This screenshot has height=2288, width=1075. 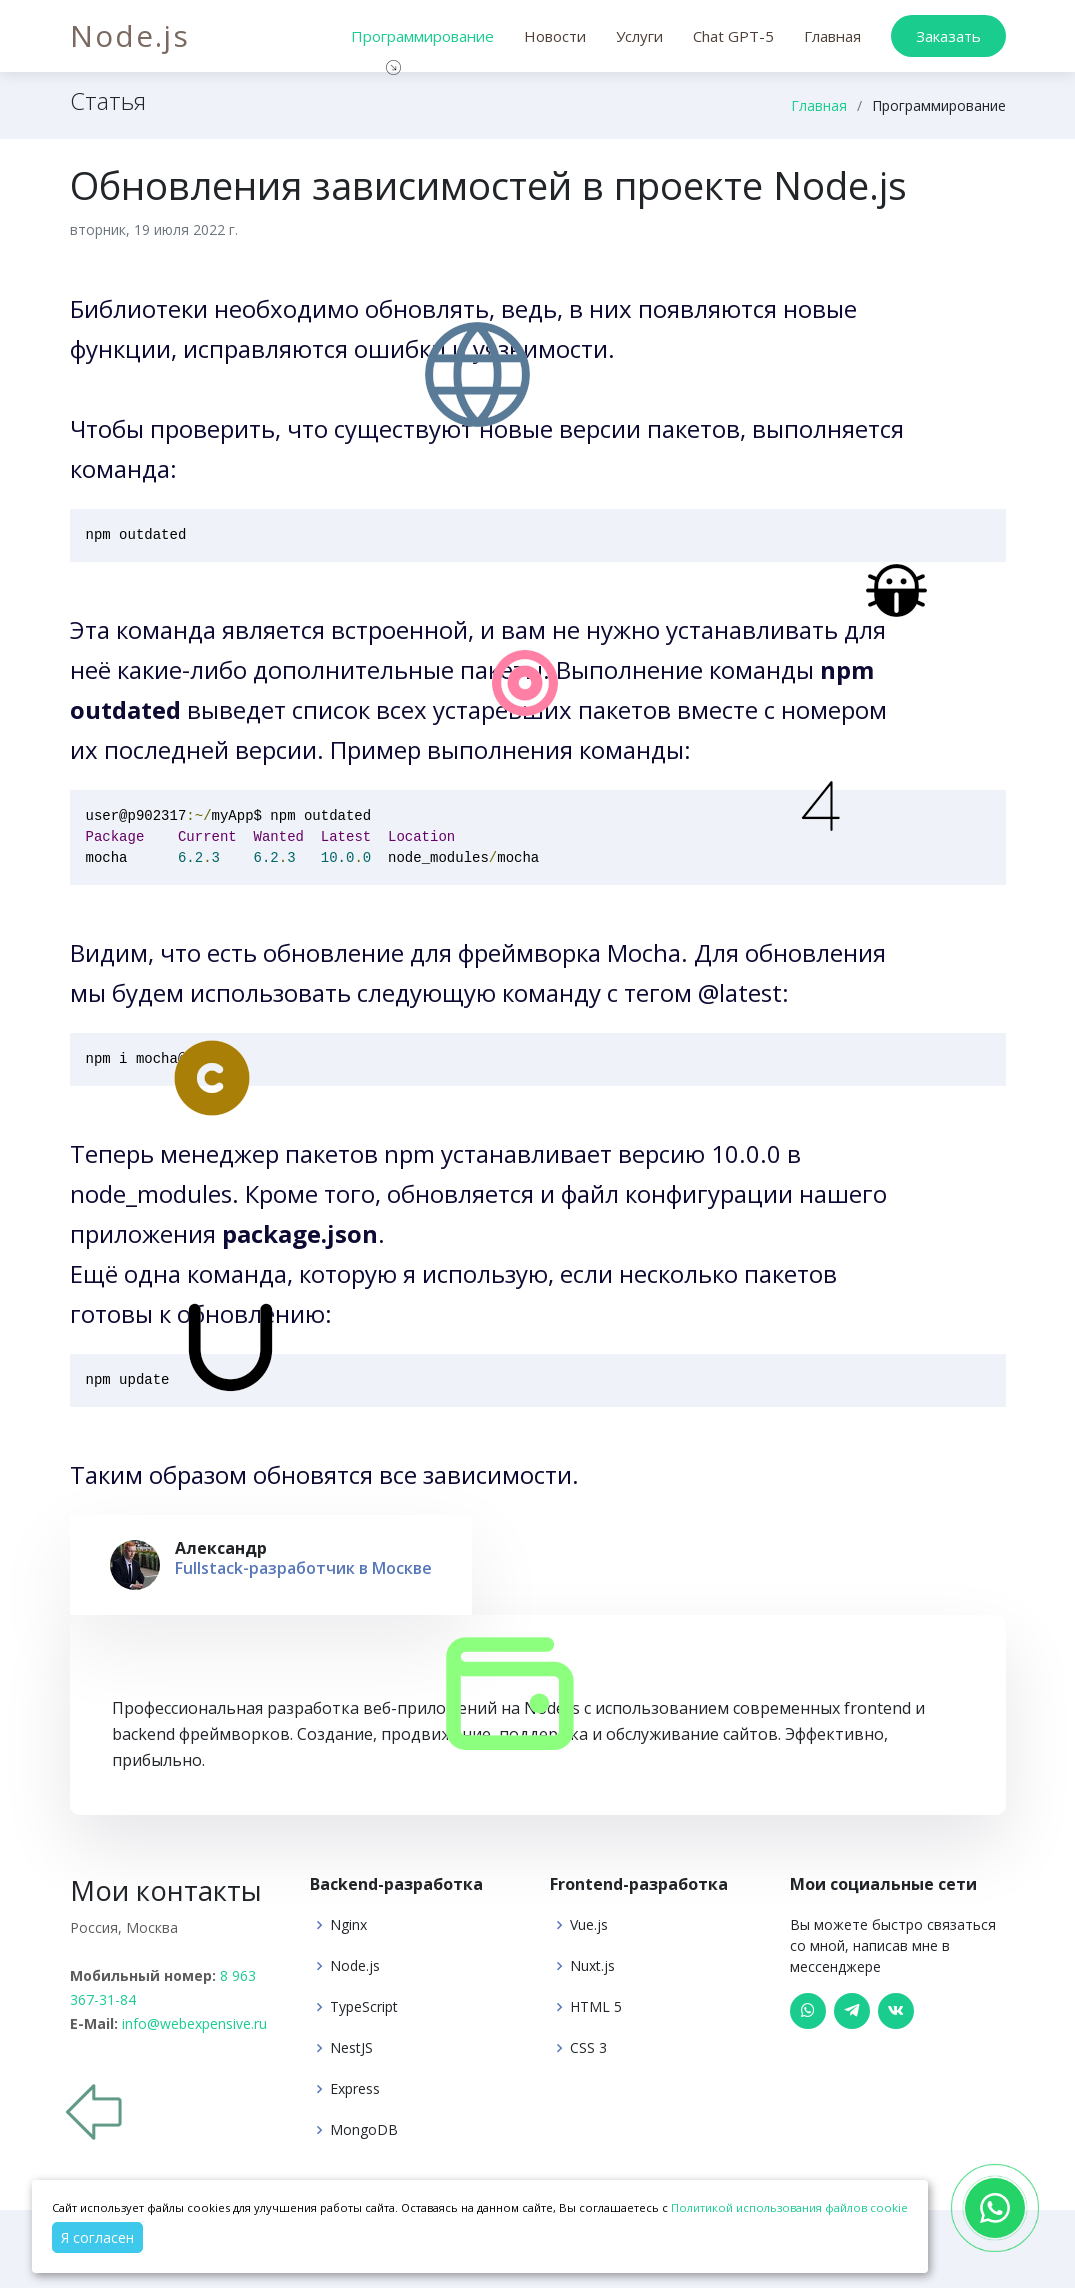 I want to click on navigate to the next item diagonally, so click(x=393, y=67).